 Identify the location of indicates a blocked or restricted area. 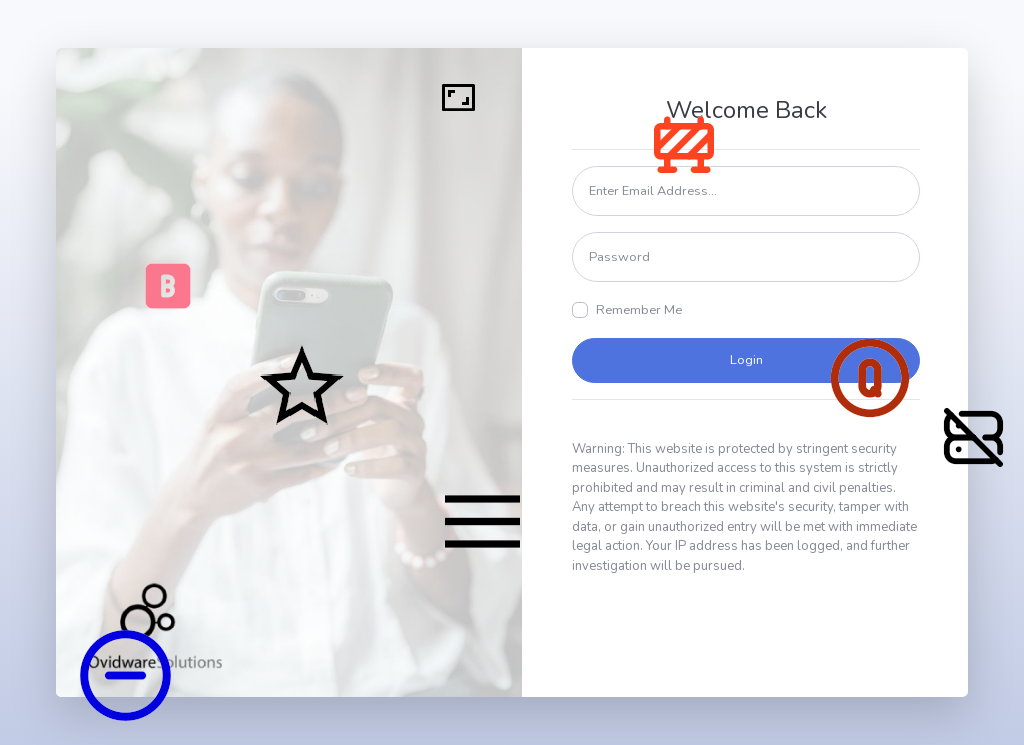
(684, 143).